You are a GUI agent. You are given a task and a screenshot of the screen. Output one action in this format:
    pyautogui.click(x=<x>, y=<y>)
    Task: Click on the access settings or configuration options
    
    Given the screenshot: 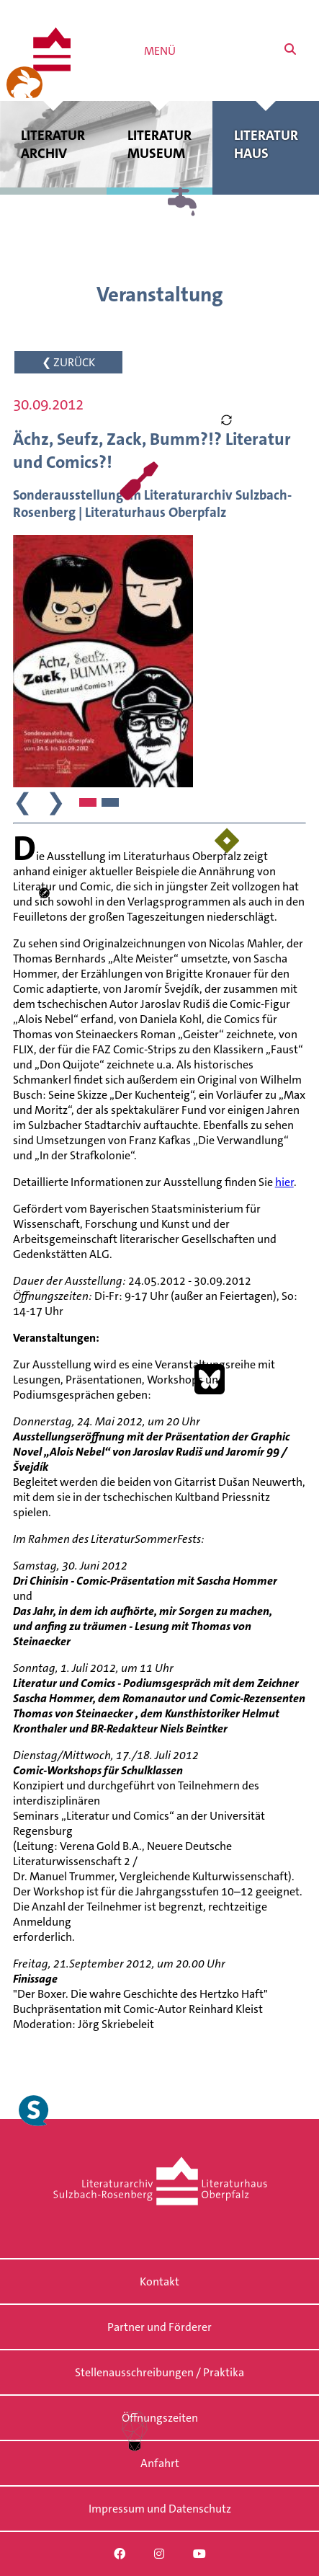 What is the action you would take?
    pyautogui.click(x=139, y=481)
    